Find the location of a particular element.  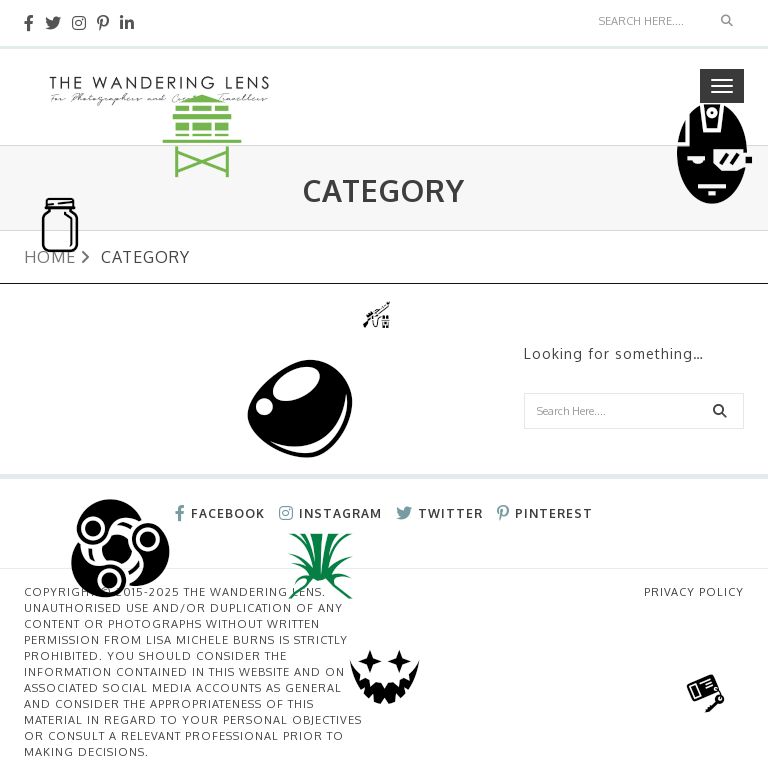

access cyborg or android character options is located at coordinates (712, 154).